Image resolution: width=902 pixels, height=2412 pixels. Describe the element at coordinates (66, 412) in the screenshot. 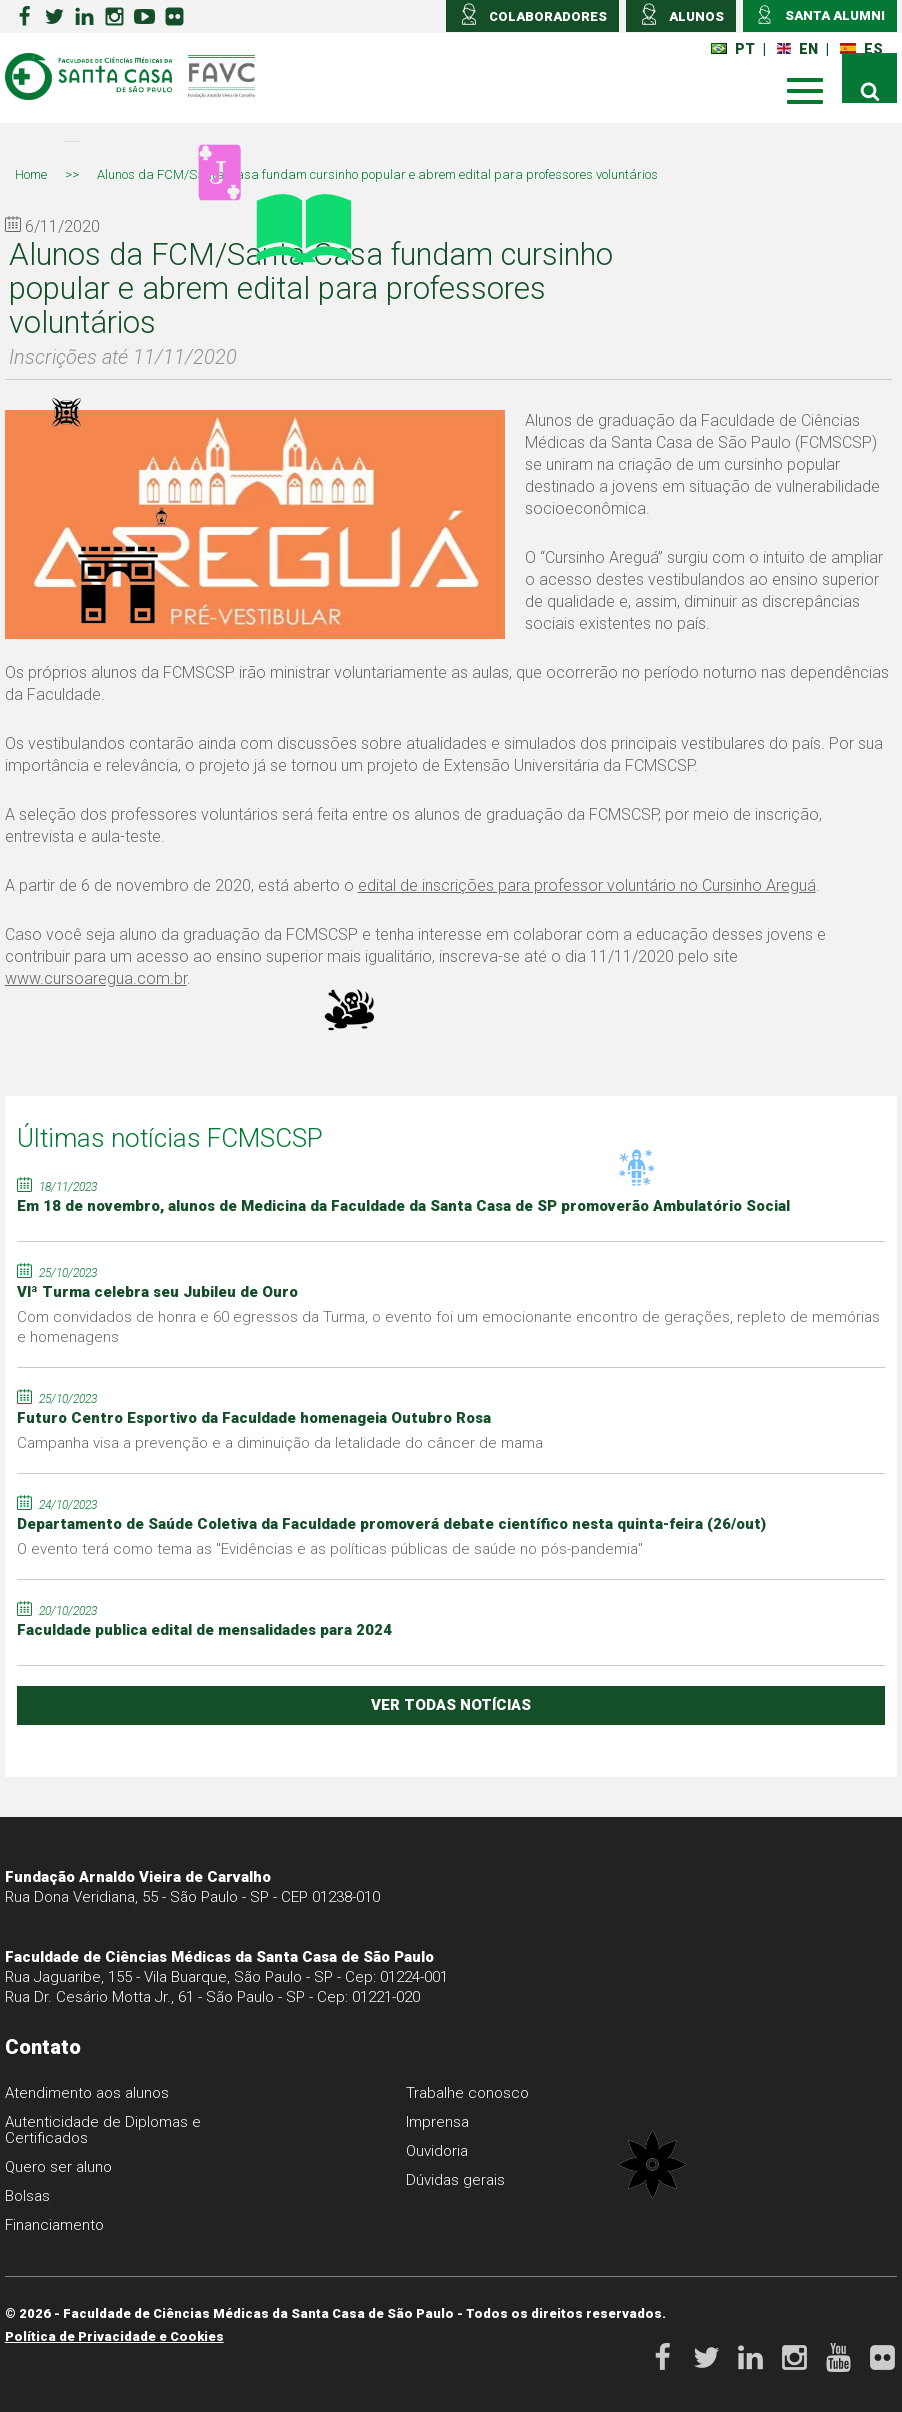

I see `decorative geometric pattern or ornamental design element` at that location.